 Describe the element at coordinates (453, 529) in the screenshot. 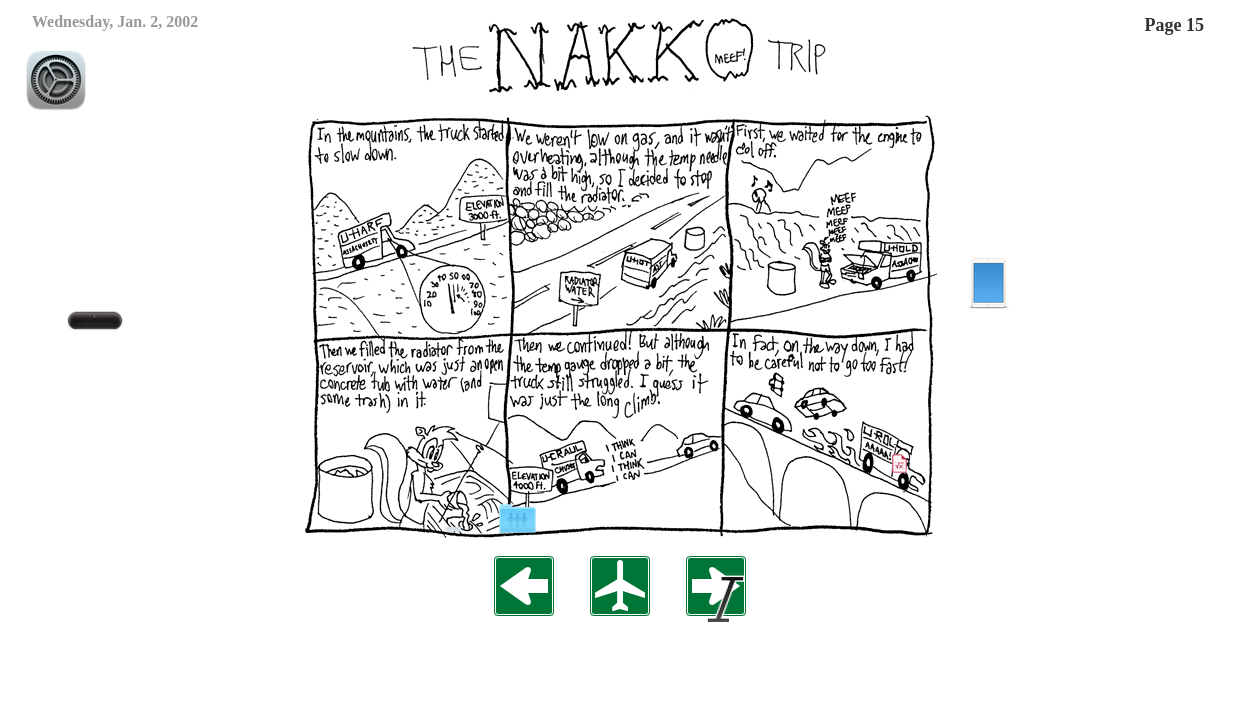

I see `connect a bluetooth keyboard` at that location.